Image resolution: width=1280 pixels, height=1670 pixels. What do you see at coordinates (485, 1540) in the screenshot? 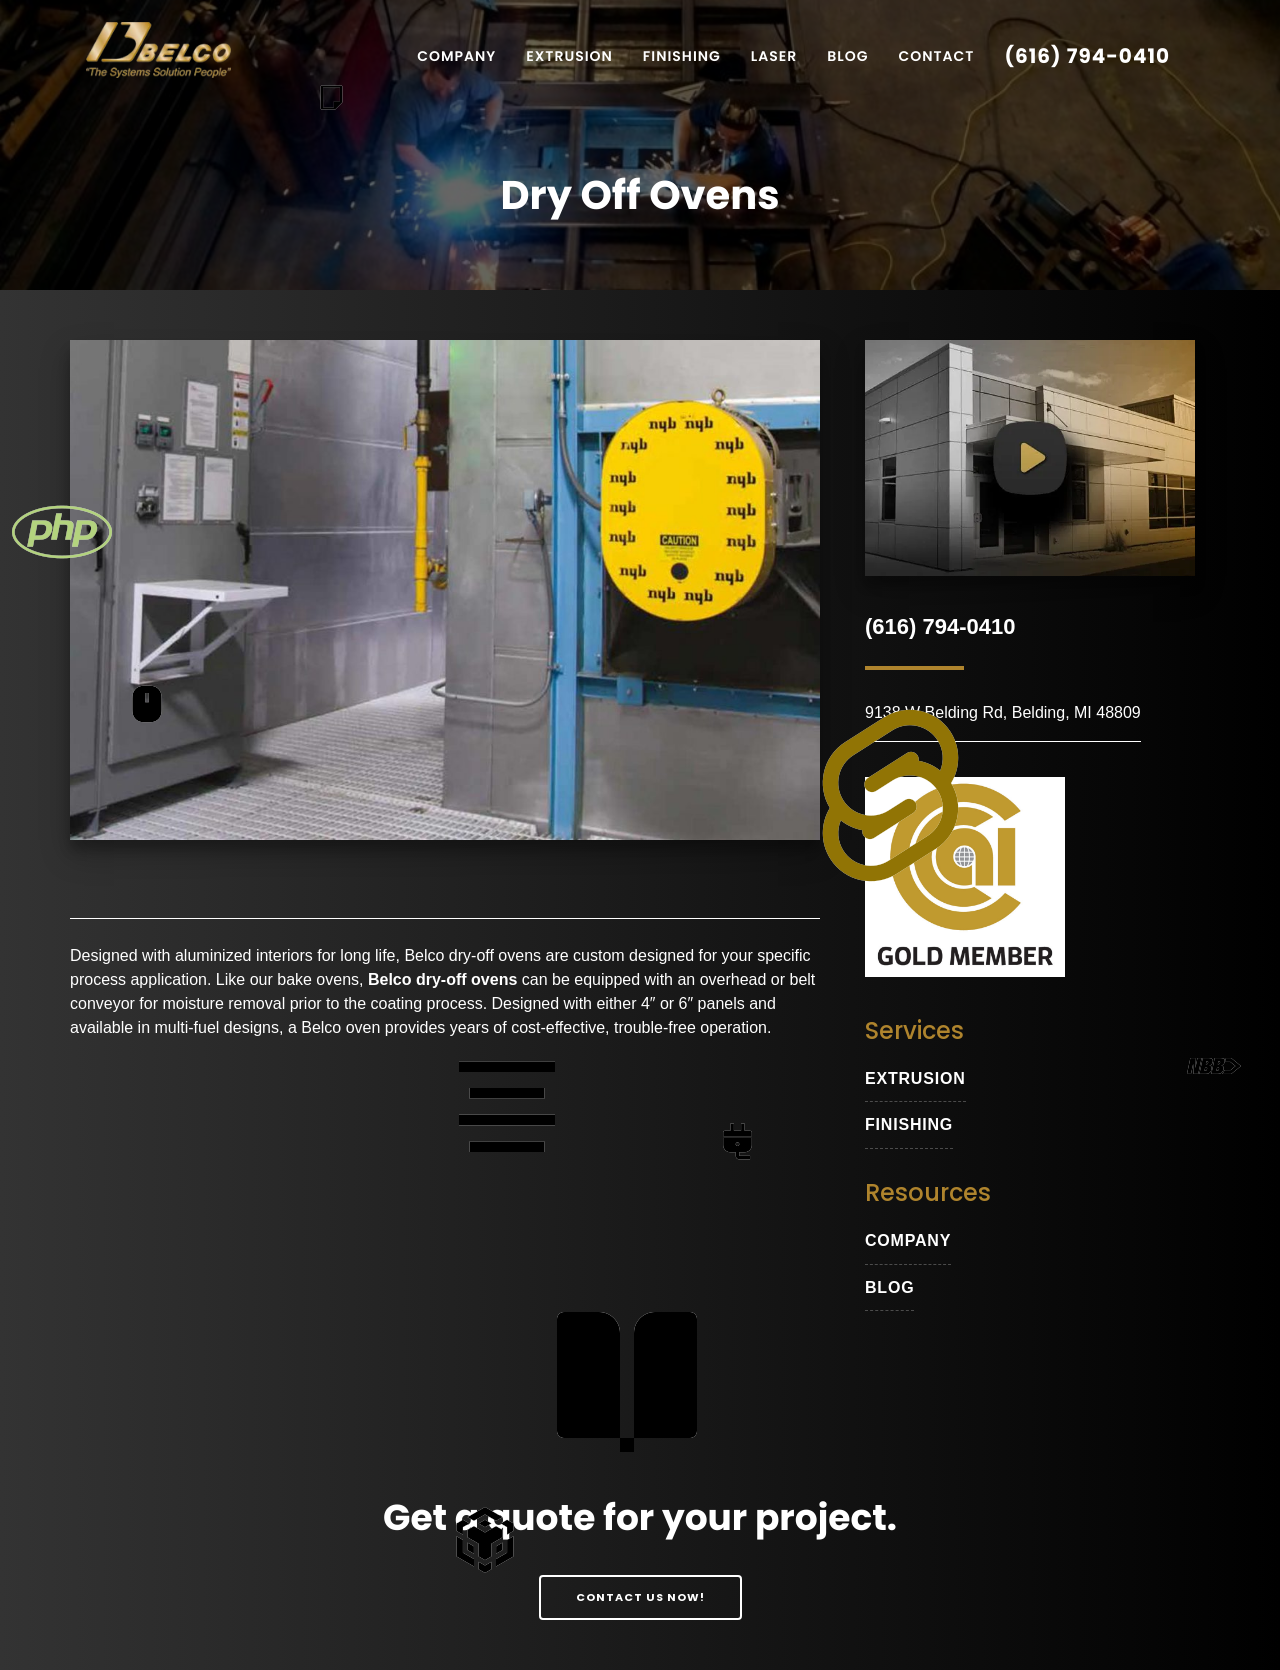
I see `binance coin (BNB) cryptocurrency logo` at bounding box center [485, 1540].